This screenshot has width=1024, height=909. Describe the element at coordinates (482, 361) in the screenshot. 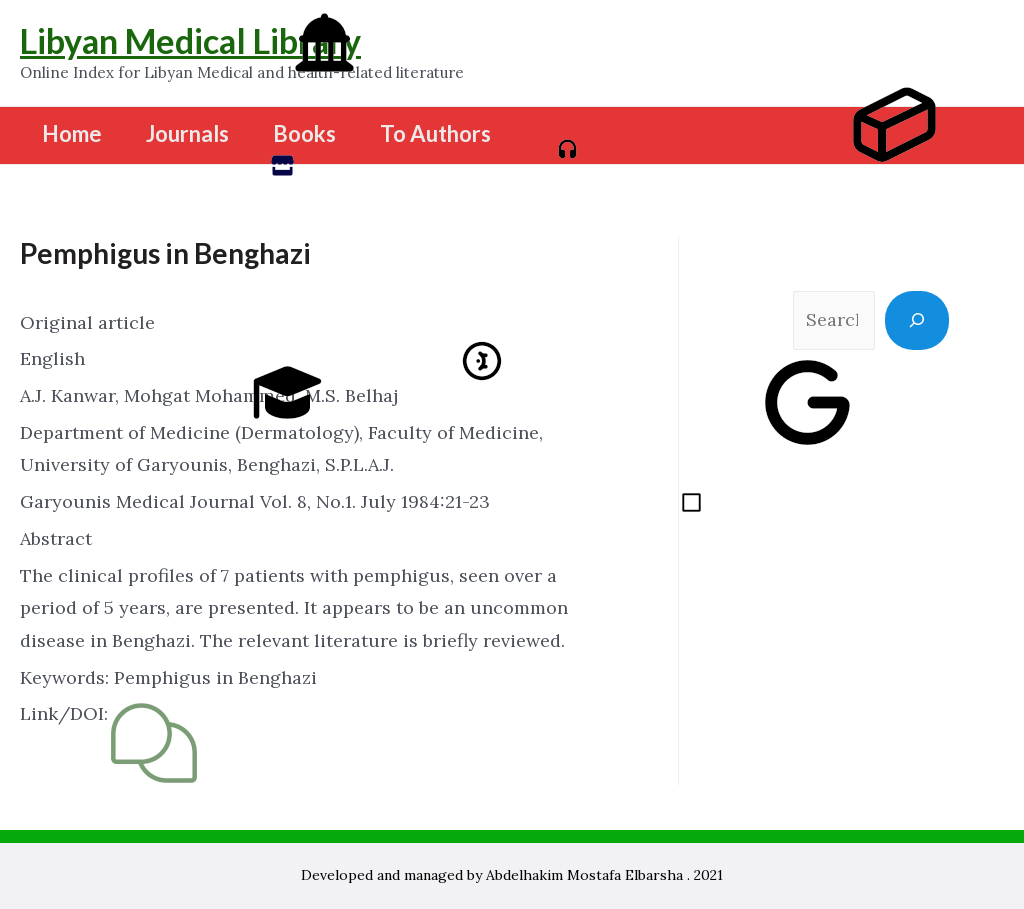

I see `mantine UI library logo` at that location.